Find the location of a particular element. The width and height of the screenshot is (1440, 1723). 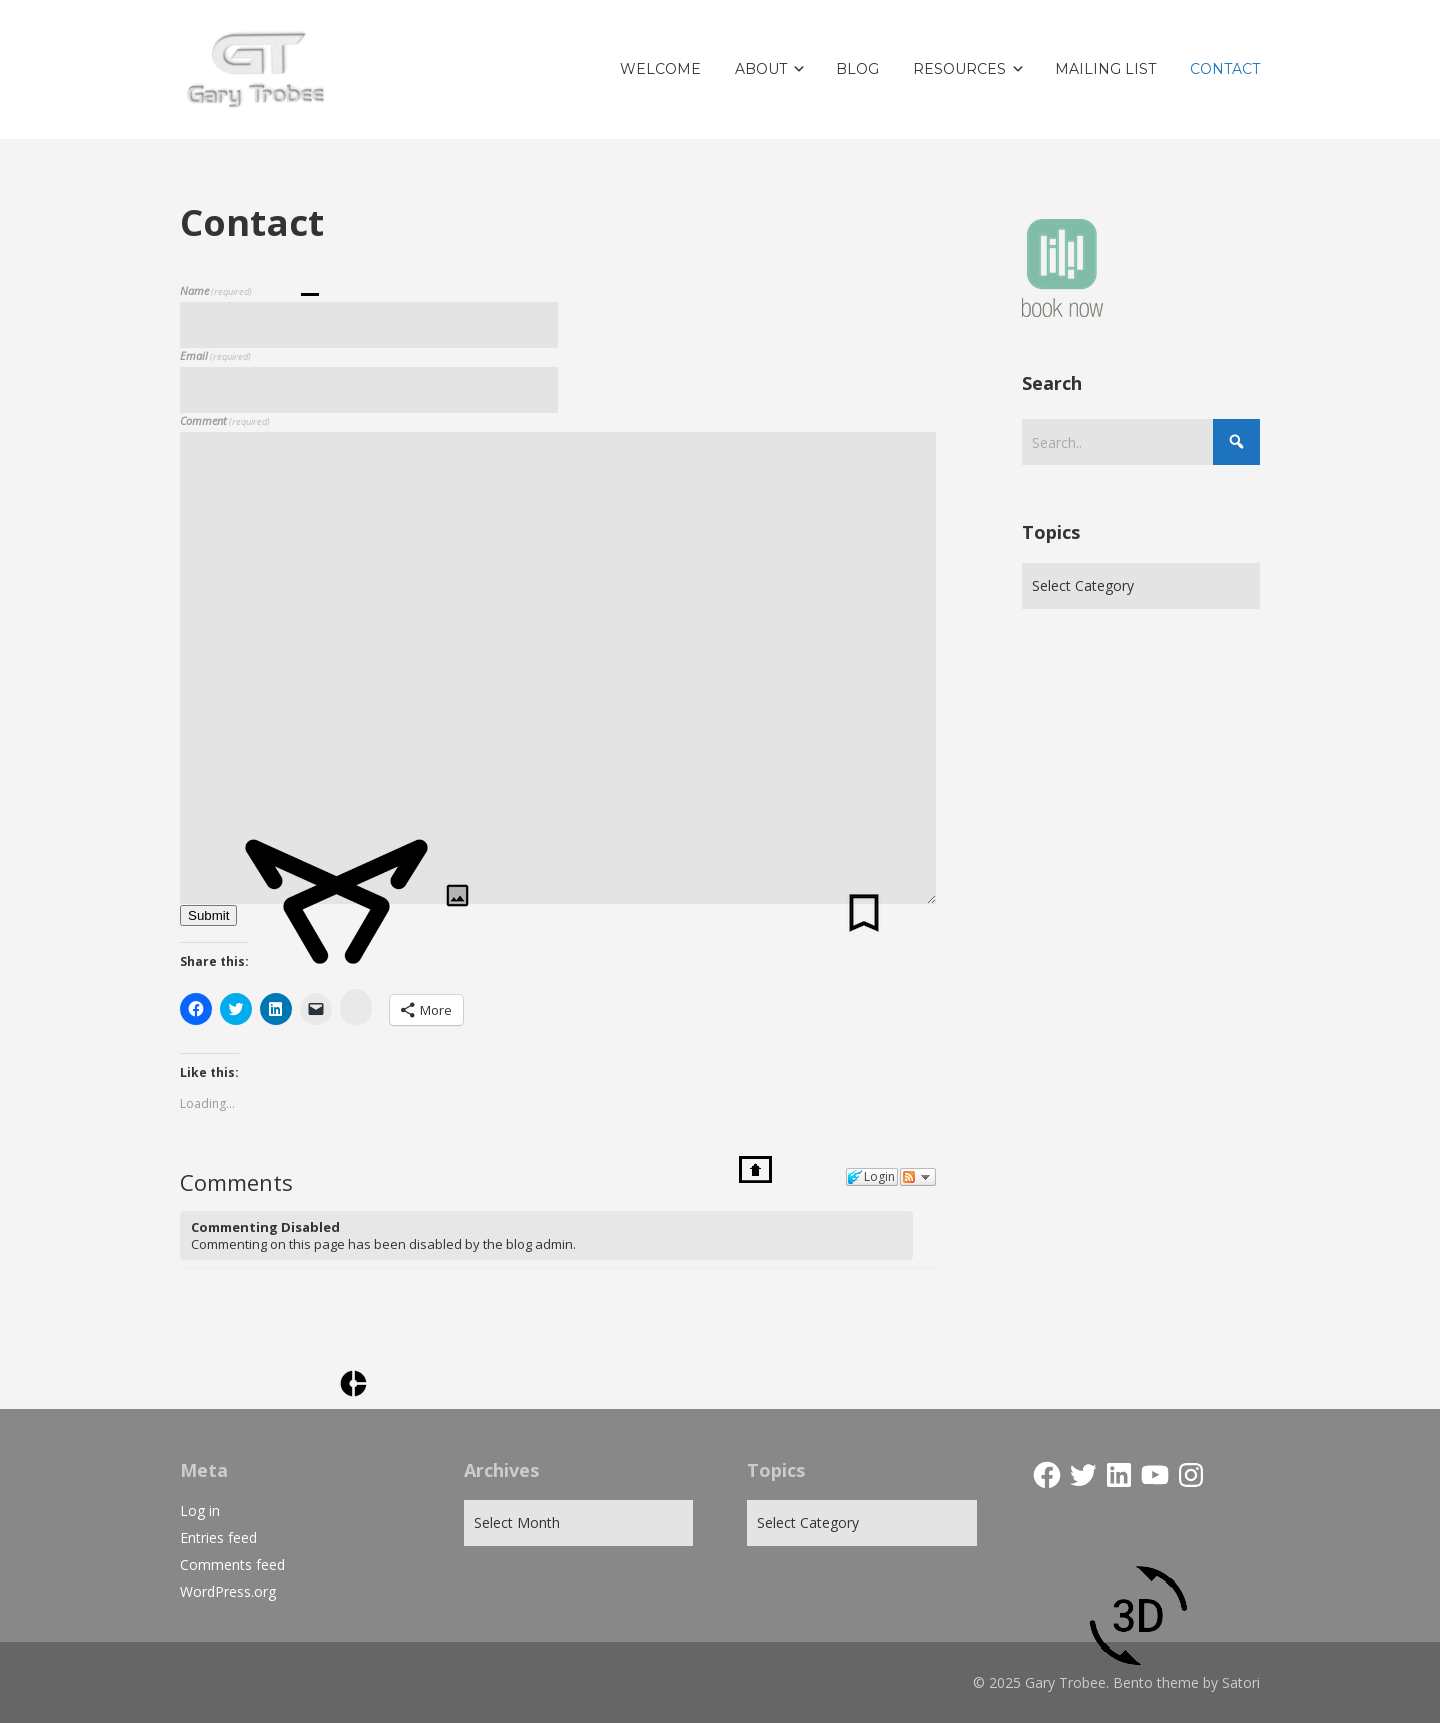

minimize window to taskbar is located at coordinates (310, 283).